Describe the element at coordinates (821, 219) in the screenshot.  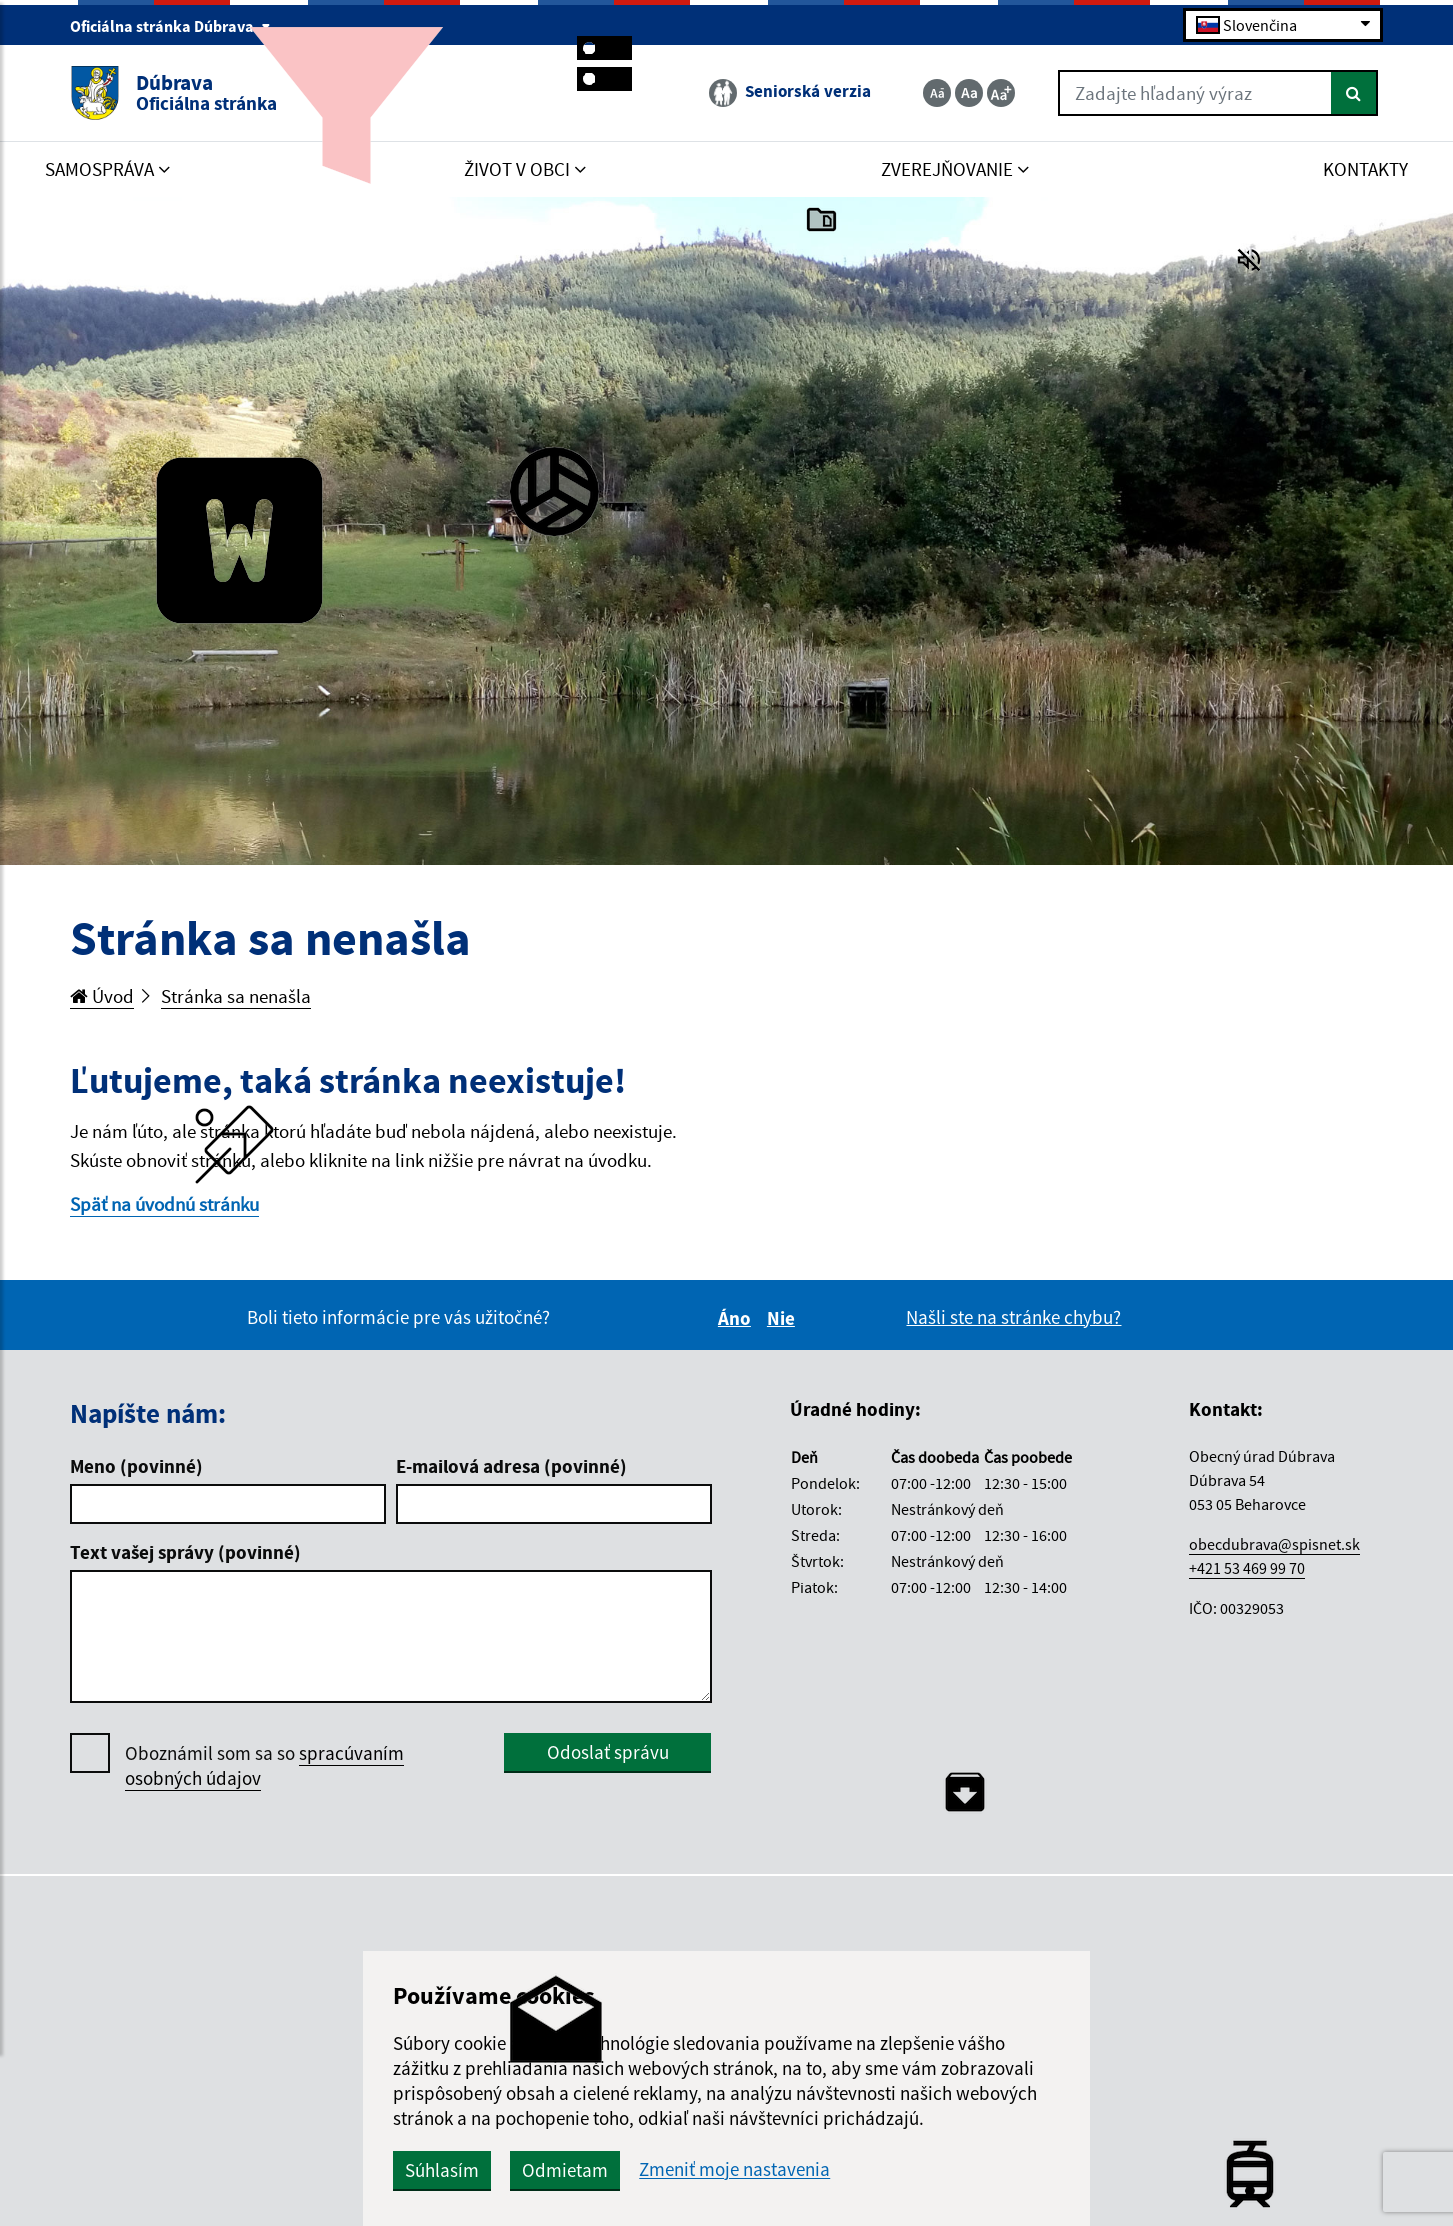
I see `access saved code snippets` at that location.